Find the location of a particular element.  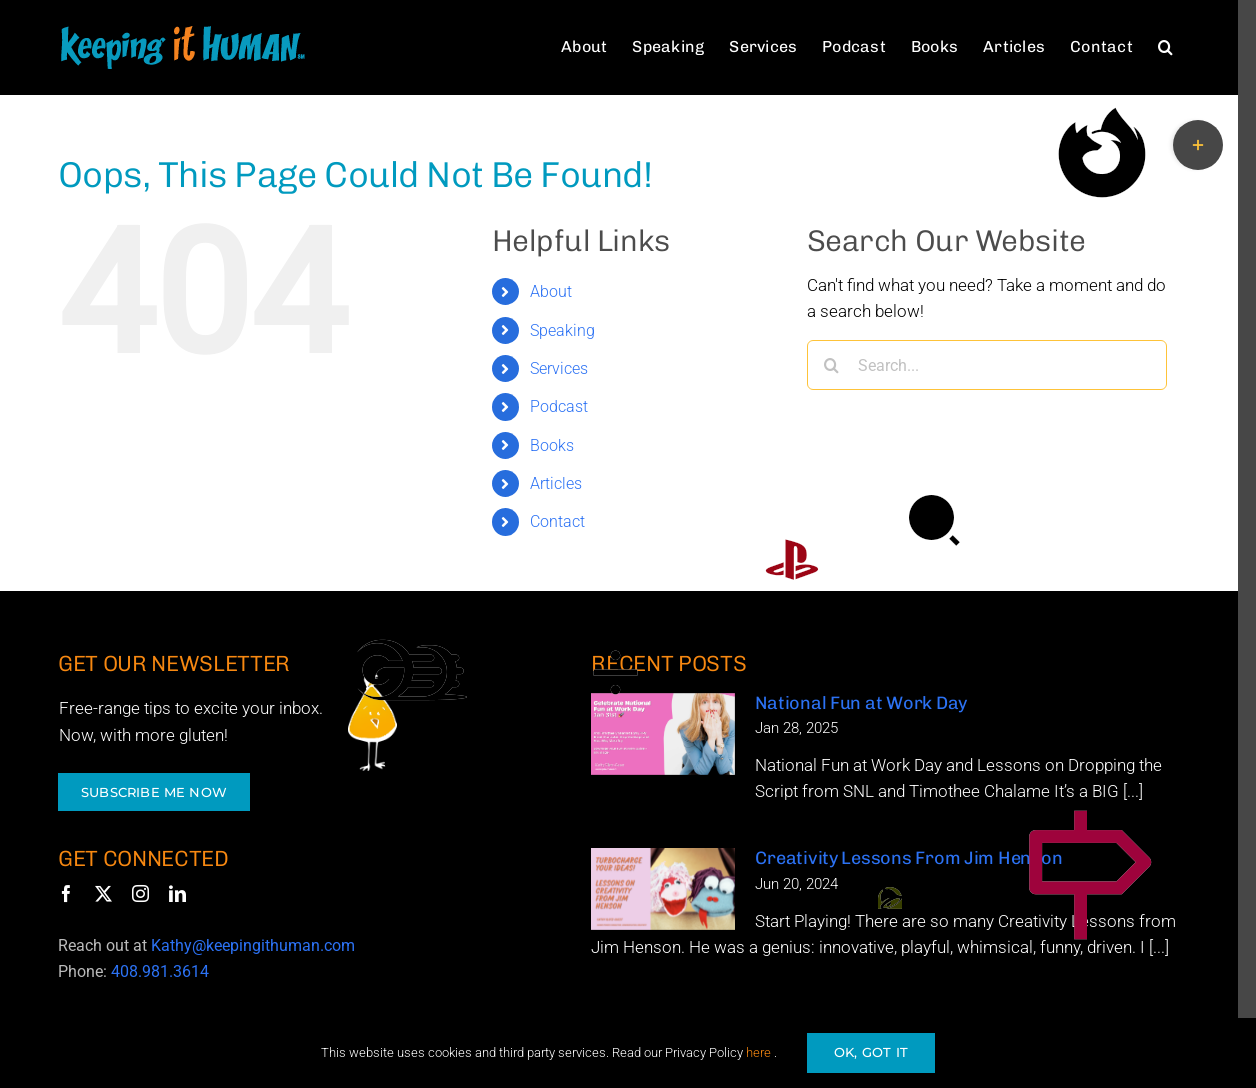

search for content or items is located at coordinates (934, 520).